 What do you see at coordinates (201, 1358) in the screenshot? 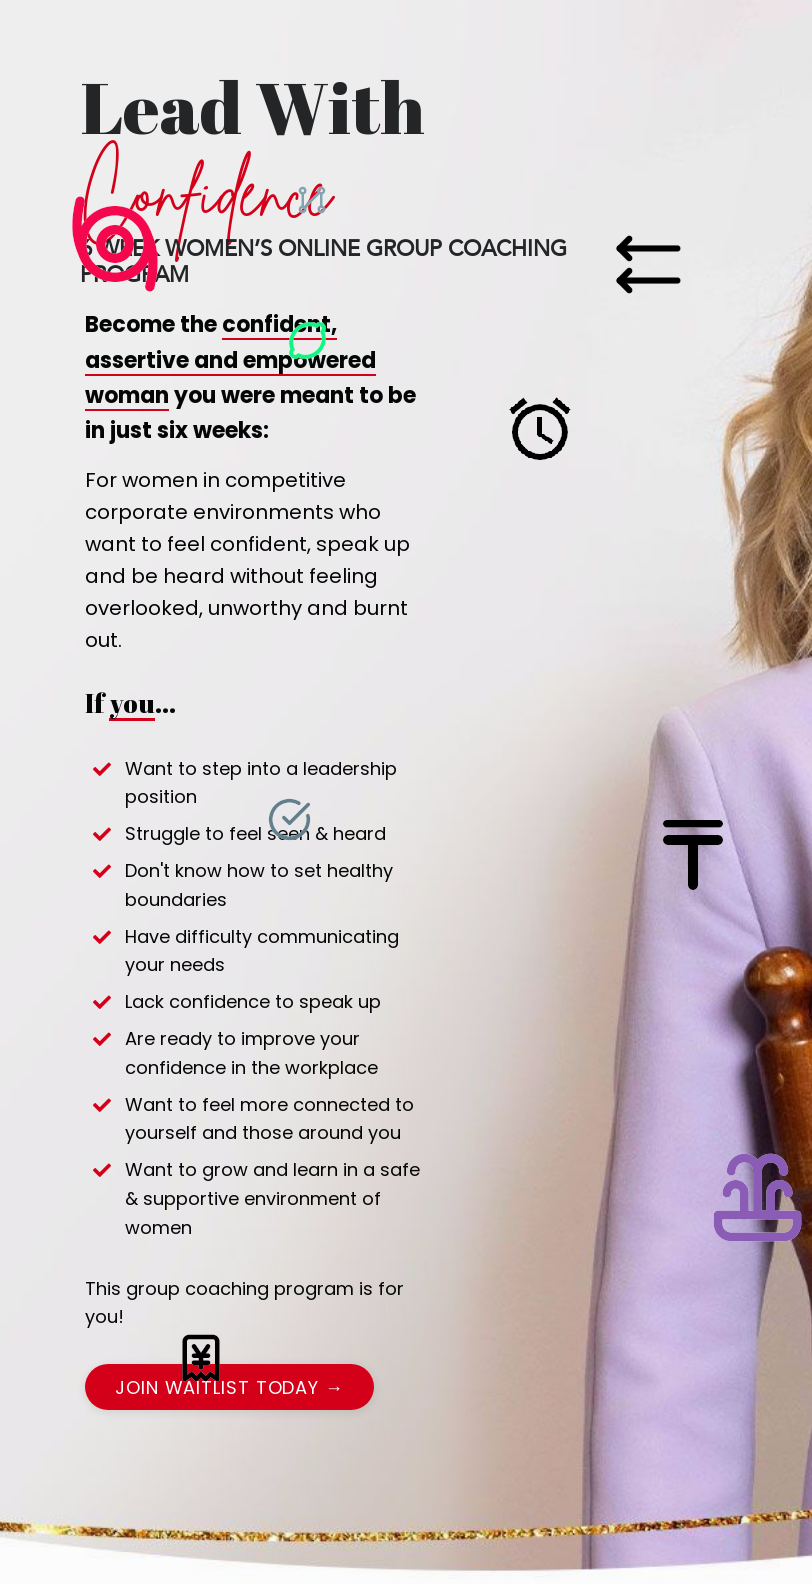
I see `view yen transaction receipt` at bounding box center [201, 1358].